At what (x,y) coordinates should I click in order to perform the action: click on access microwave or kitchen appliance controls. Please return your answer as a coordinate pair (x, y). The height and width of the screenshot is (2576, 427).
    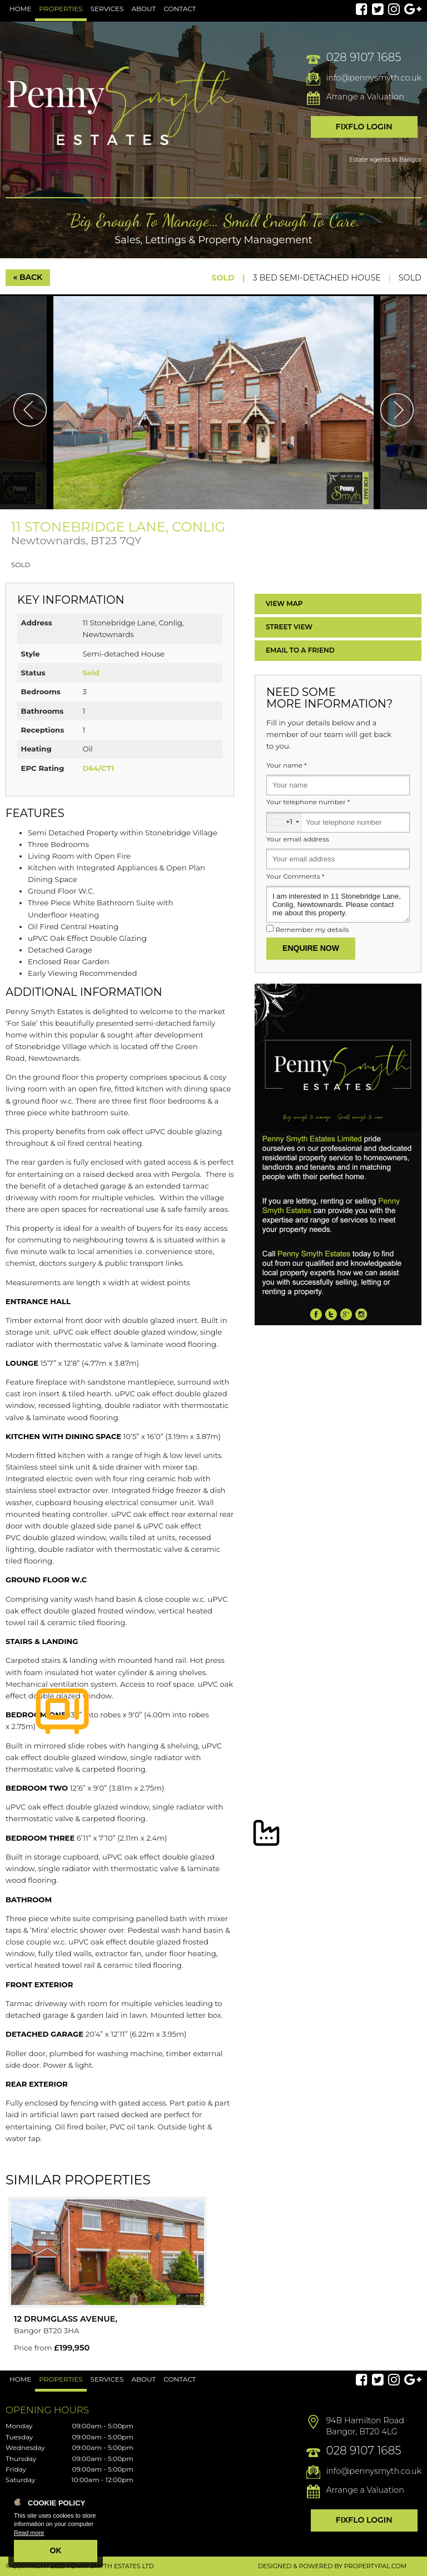
    Looking at the image, I should click on (62, 1710).